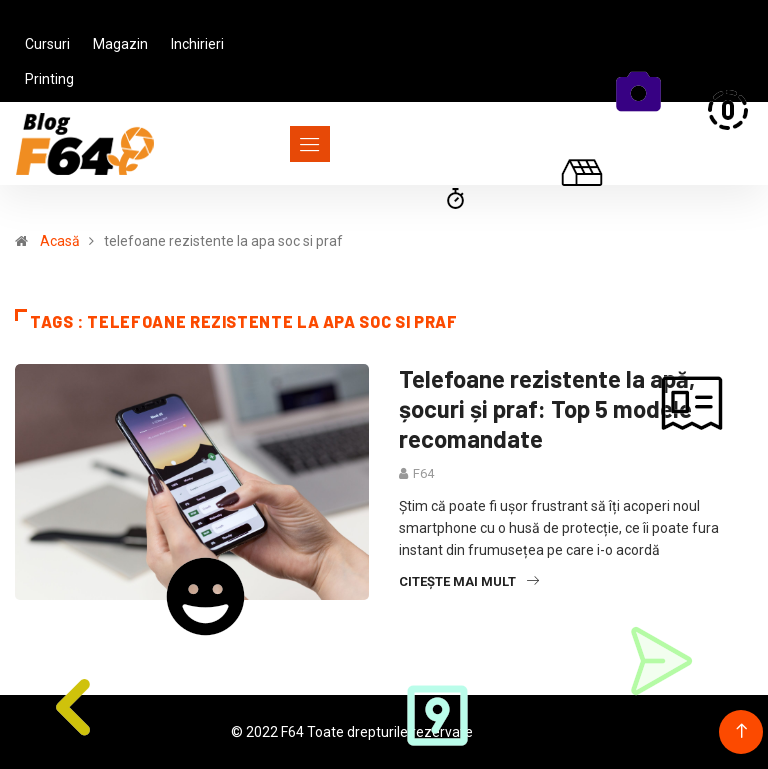 The image size is (768, 769). I want to click on go back to the previous screen, so click(73, 707).